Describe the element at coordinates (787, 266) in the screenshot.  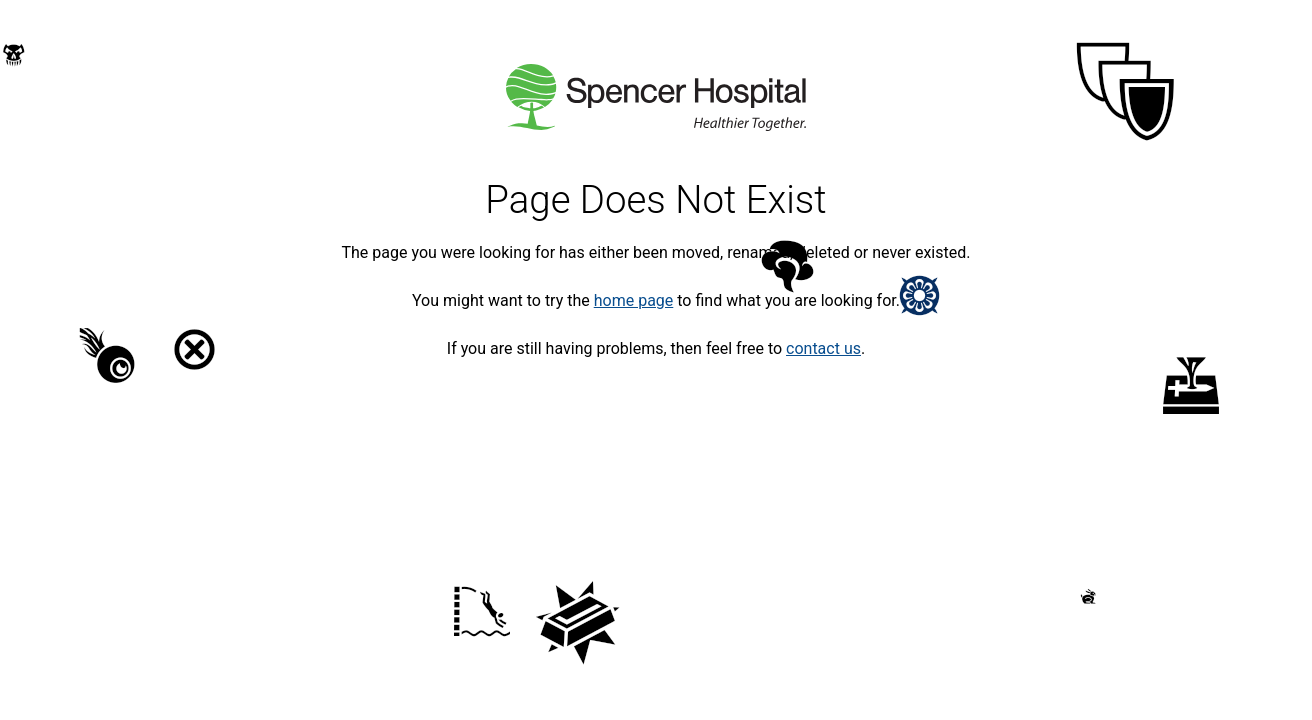
I see `open Steam gaming platform` at that location.